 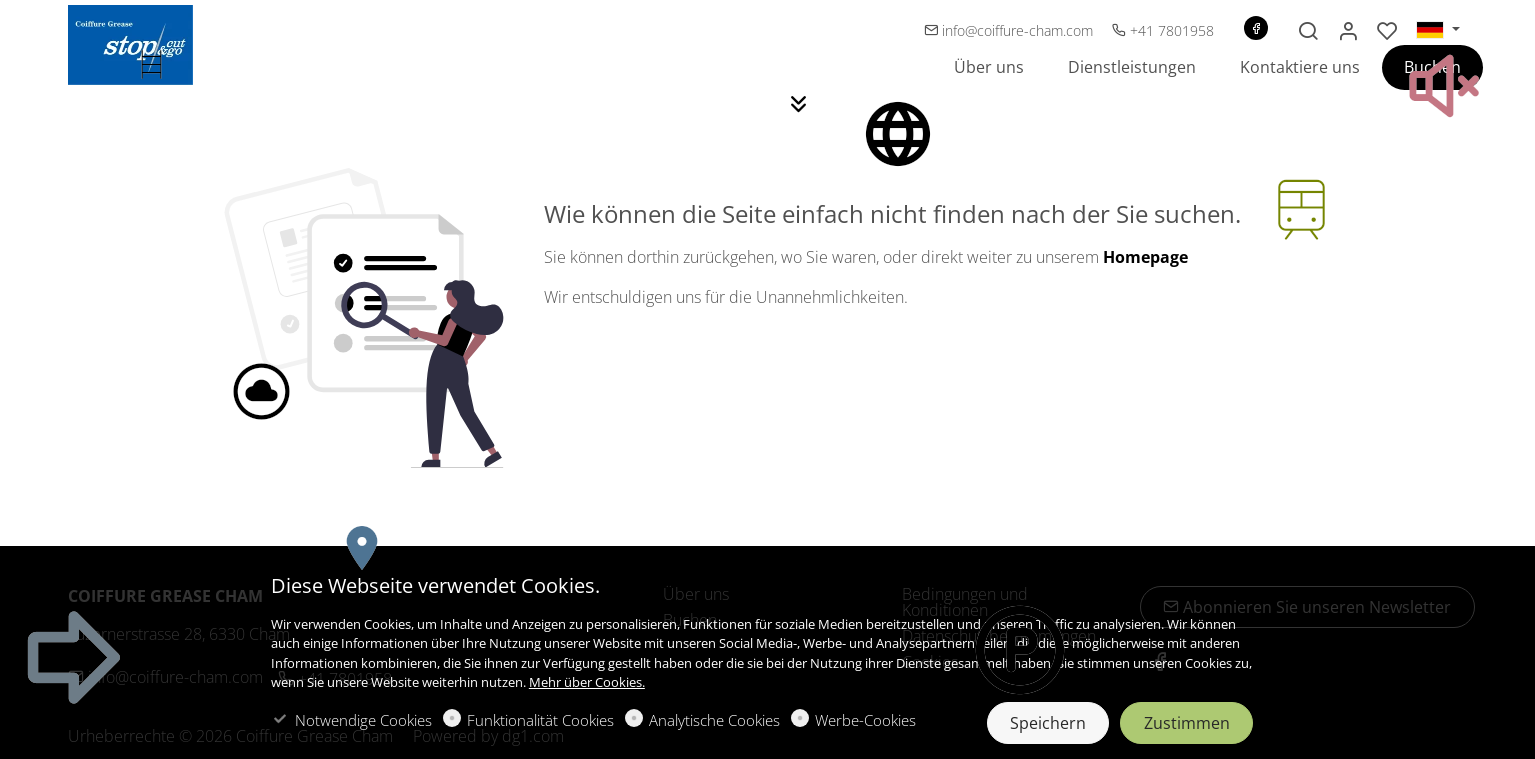 What do you see at coordinates (1020, 650) in the screenshot?
I see `find nearby parking locations` at bounding box center [1020, 650].